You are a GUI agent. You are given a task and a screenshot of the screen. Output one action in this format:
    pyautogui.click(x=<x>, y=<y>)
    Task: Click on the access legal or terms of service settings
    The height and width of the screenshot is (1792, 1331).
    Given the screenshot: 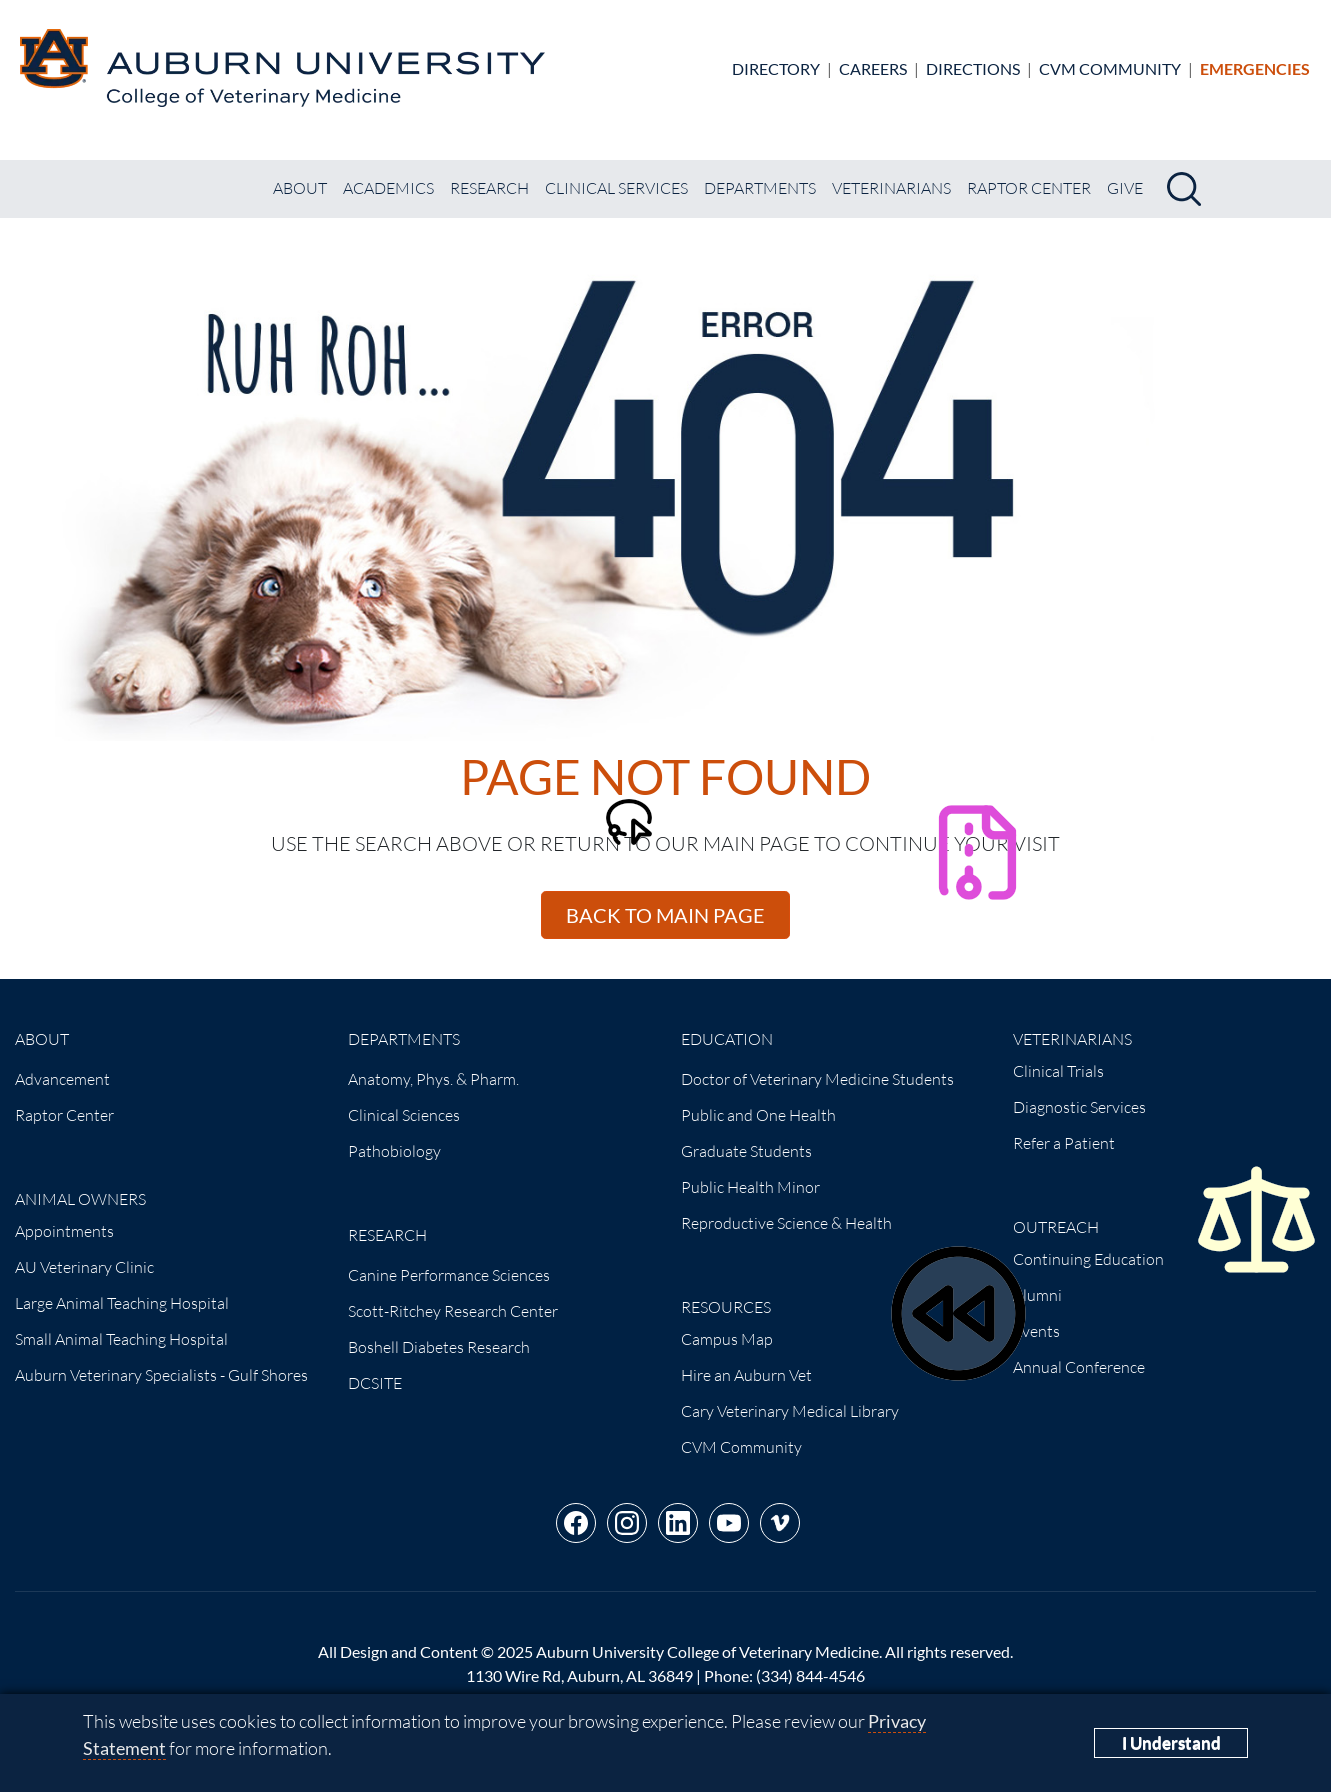 What is the action you would take?
    pyautogui.click(x=1256, y=1219)
    